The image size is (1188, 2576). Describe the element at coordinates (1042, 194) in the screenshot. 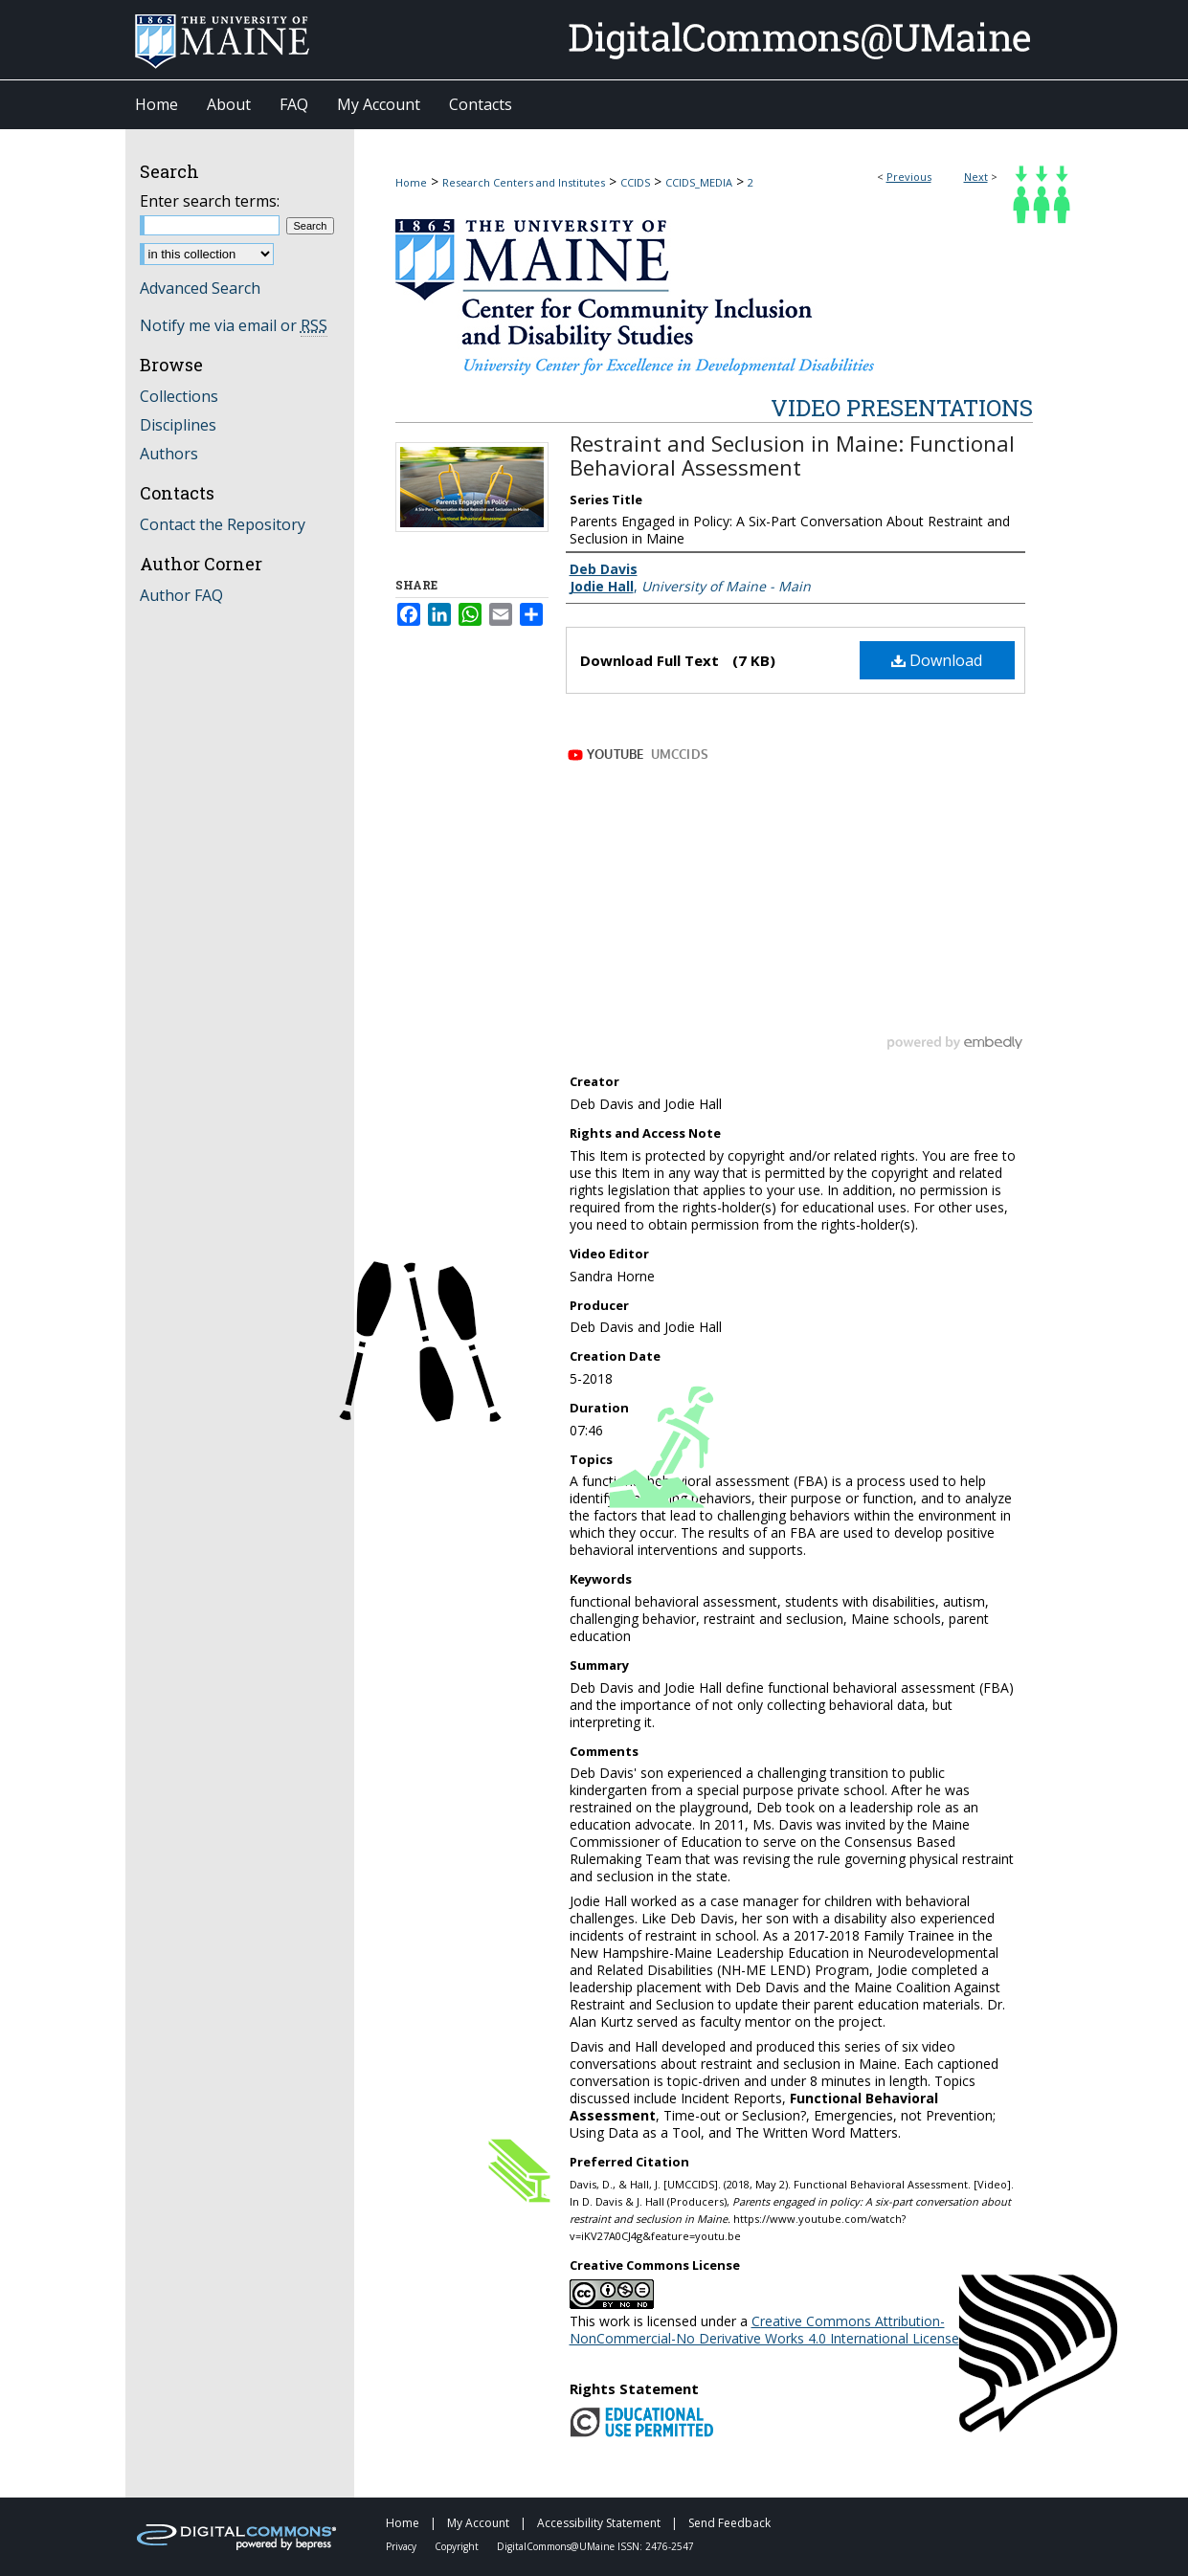

I see `downgrade team membership or plan tier` at that location.